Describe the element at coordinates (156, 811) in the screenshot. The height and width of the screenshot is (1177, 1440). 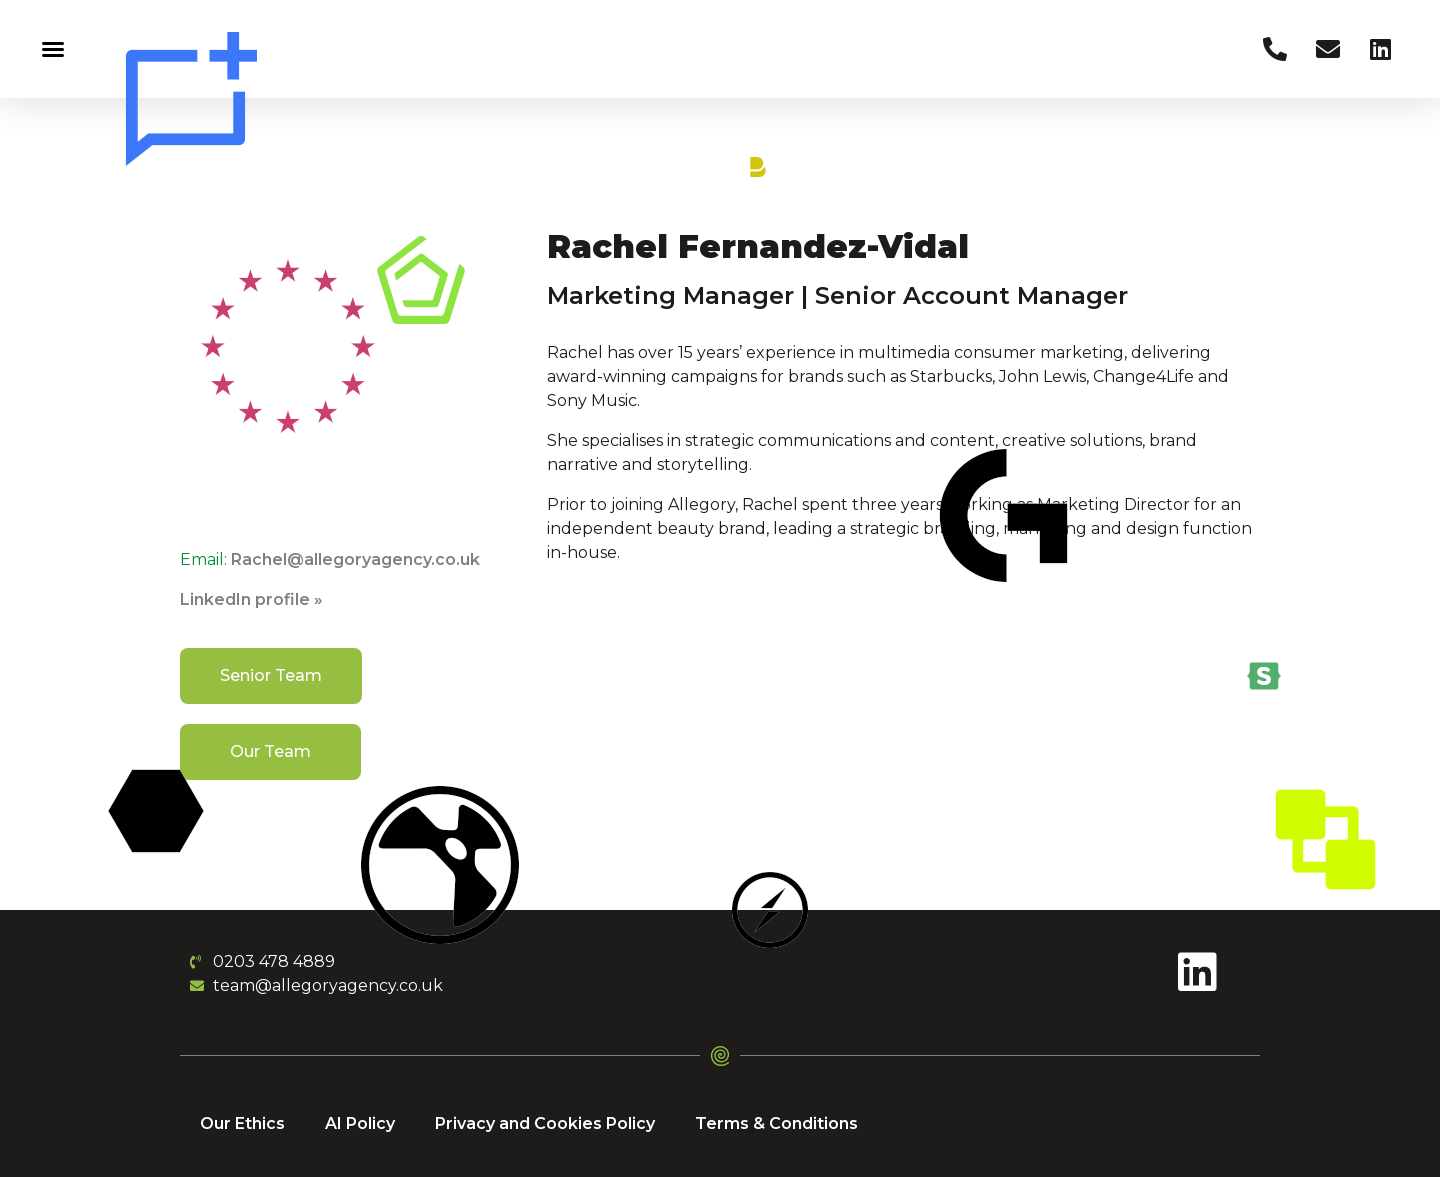
I see `generic shape or placeholder icon` at that location.